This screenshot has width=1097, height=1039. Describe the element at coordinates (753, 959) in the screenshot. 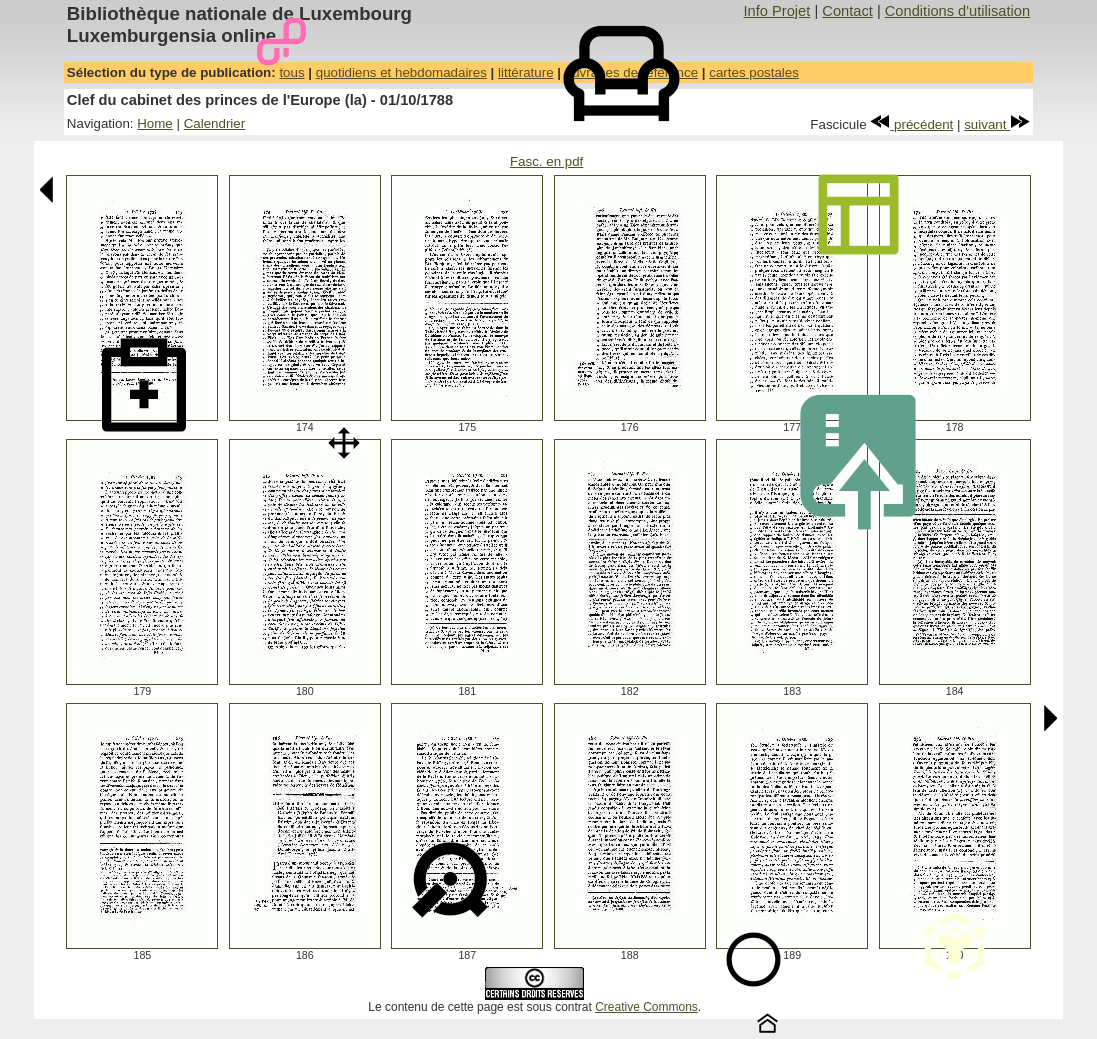

I see `unselected checkbox or radio button option` at that location.